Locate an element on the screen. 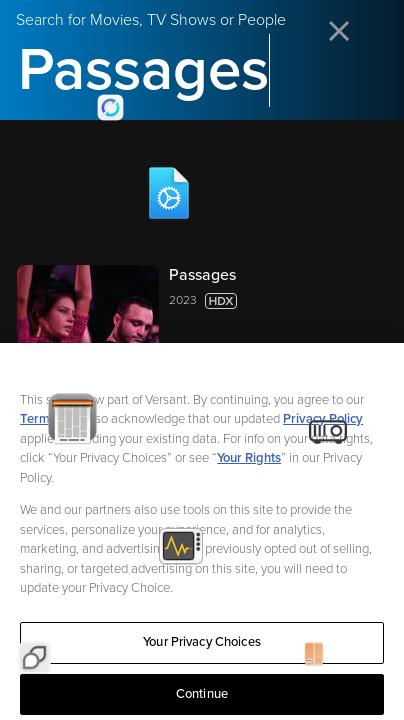 This screenshot has height=720, width=404. refresh or reload the current app is located at coordinates (110, 107).